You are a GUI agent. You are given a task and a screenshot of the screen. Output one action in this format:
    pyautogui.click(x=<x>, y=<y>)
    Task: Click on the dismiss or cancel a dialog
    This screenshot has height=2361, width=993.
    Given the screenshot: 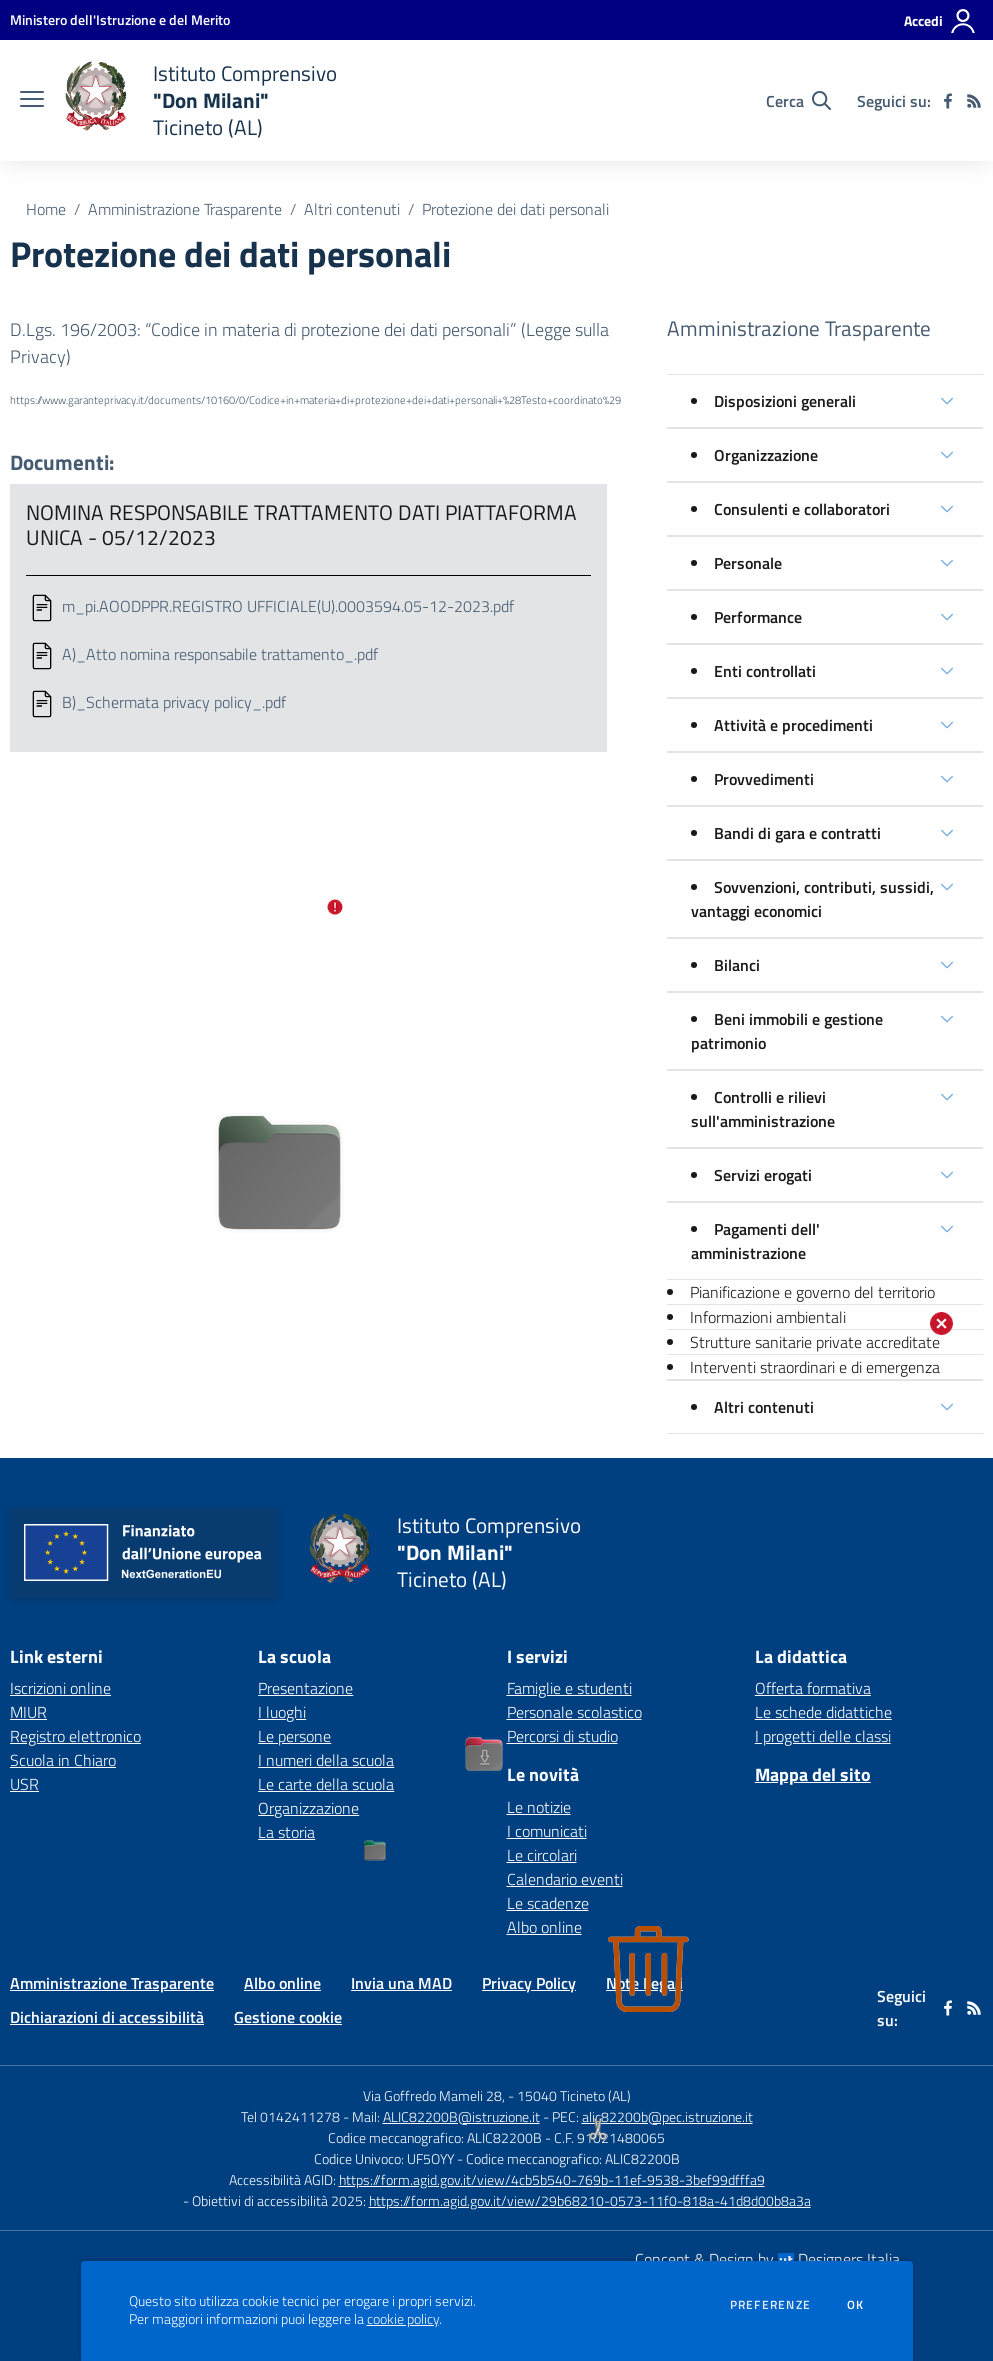 What is the action you would take?
    pyautogui.click(x=941, y=1323)
    